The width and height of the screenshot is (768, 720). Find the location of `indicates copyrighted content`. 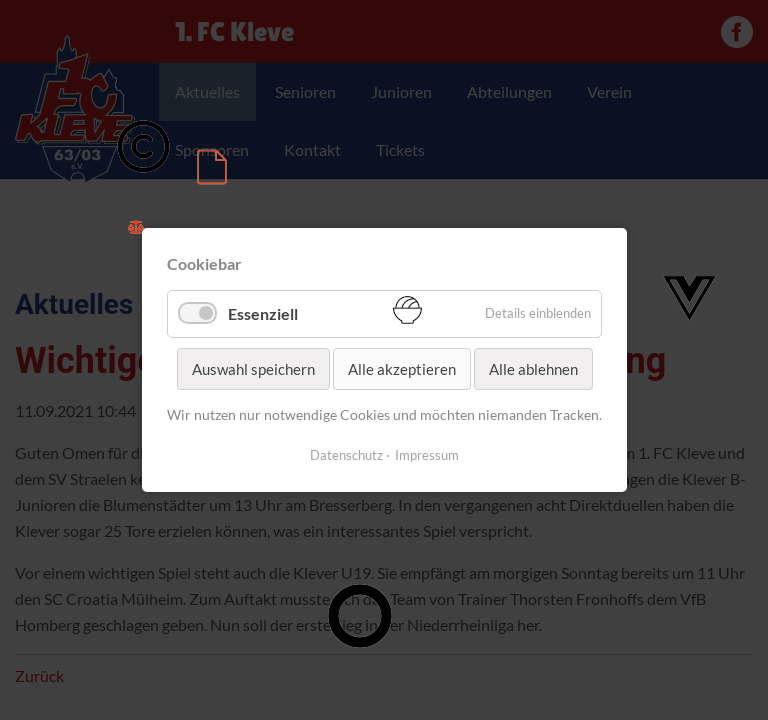

indicates copyrighted content is located at coordinates (143, 146).